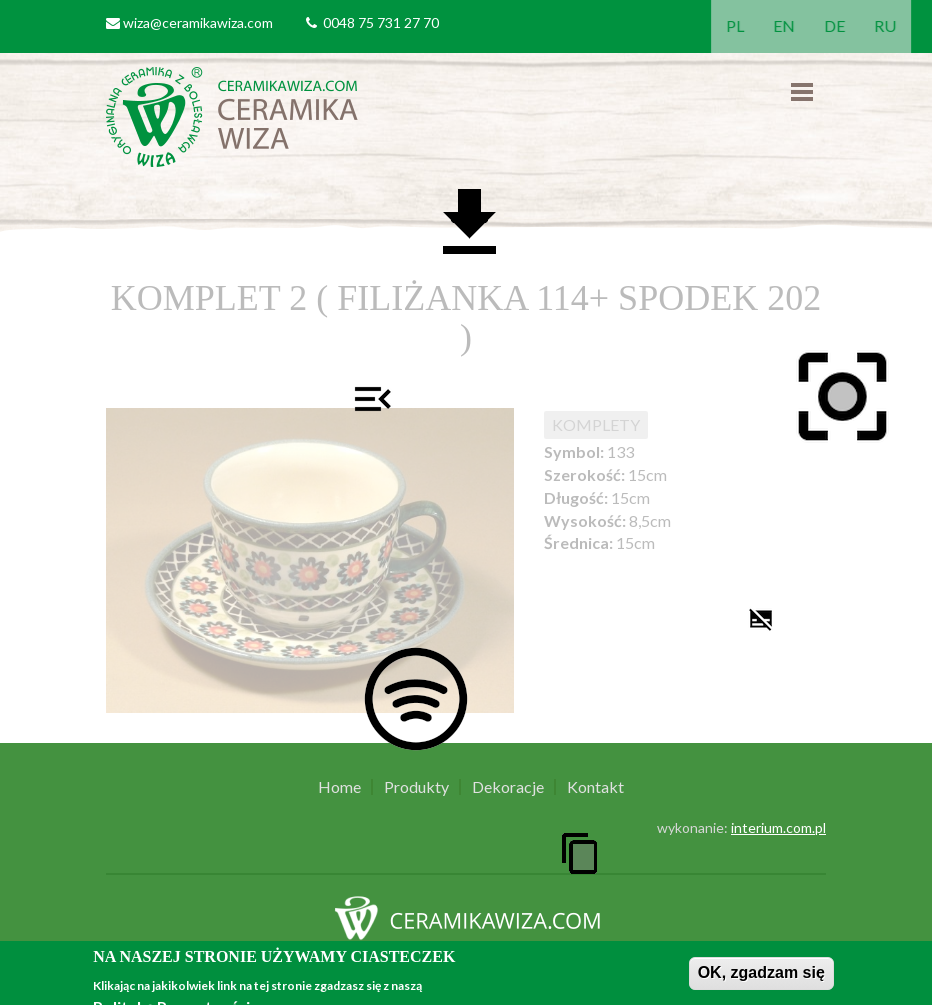 The width and height of the screenshot is (932, 1005). Describe the element at coordinates (469, 223) in the screenshot. I see `download a file or document` at that location.